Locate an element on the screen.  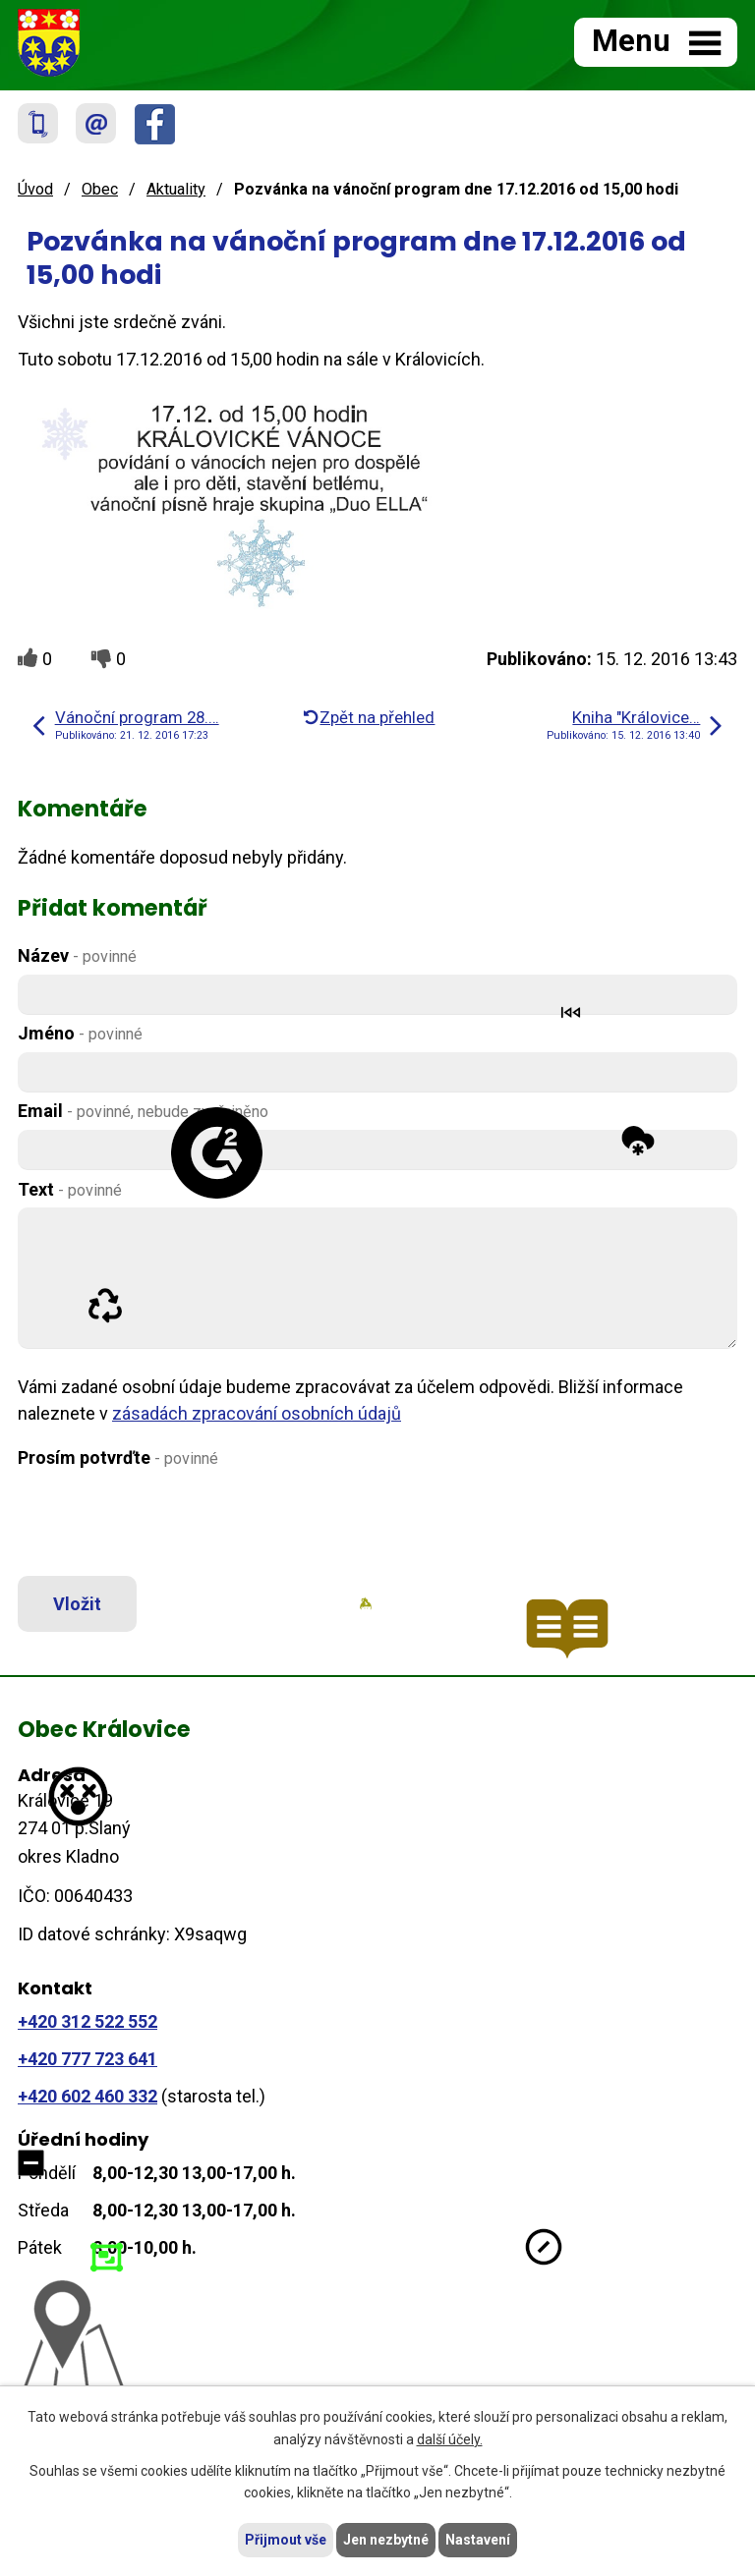
view readme documentation is located at coordinates (567, 1629).